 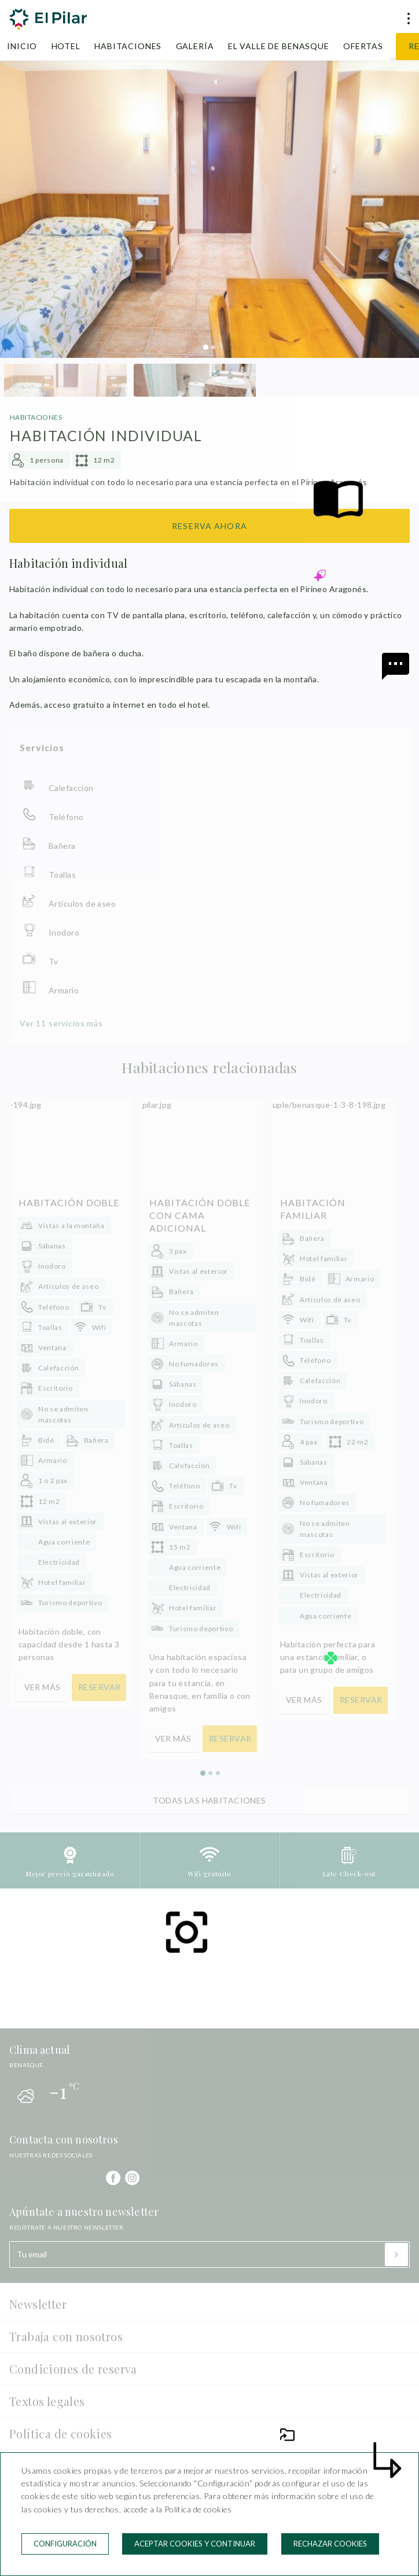 I want to click on access a linked or shortcut folder, so click(x=287, y=2434).